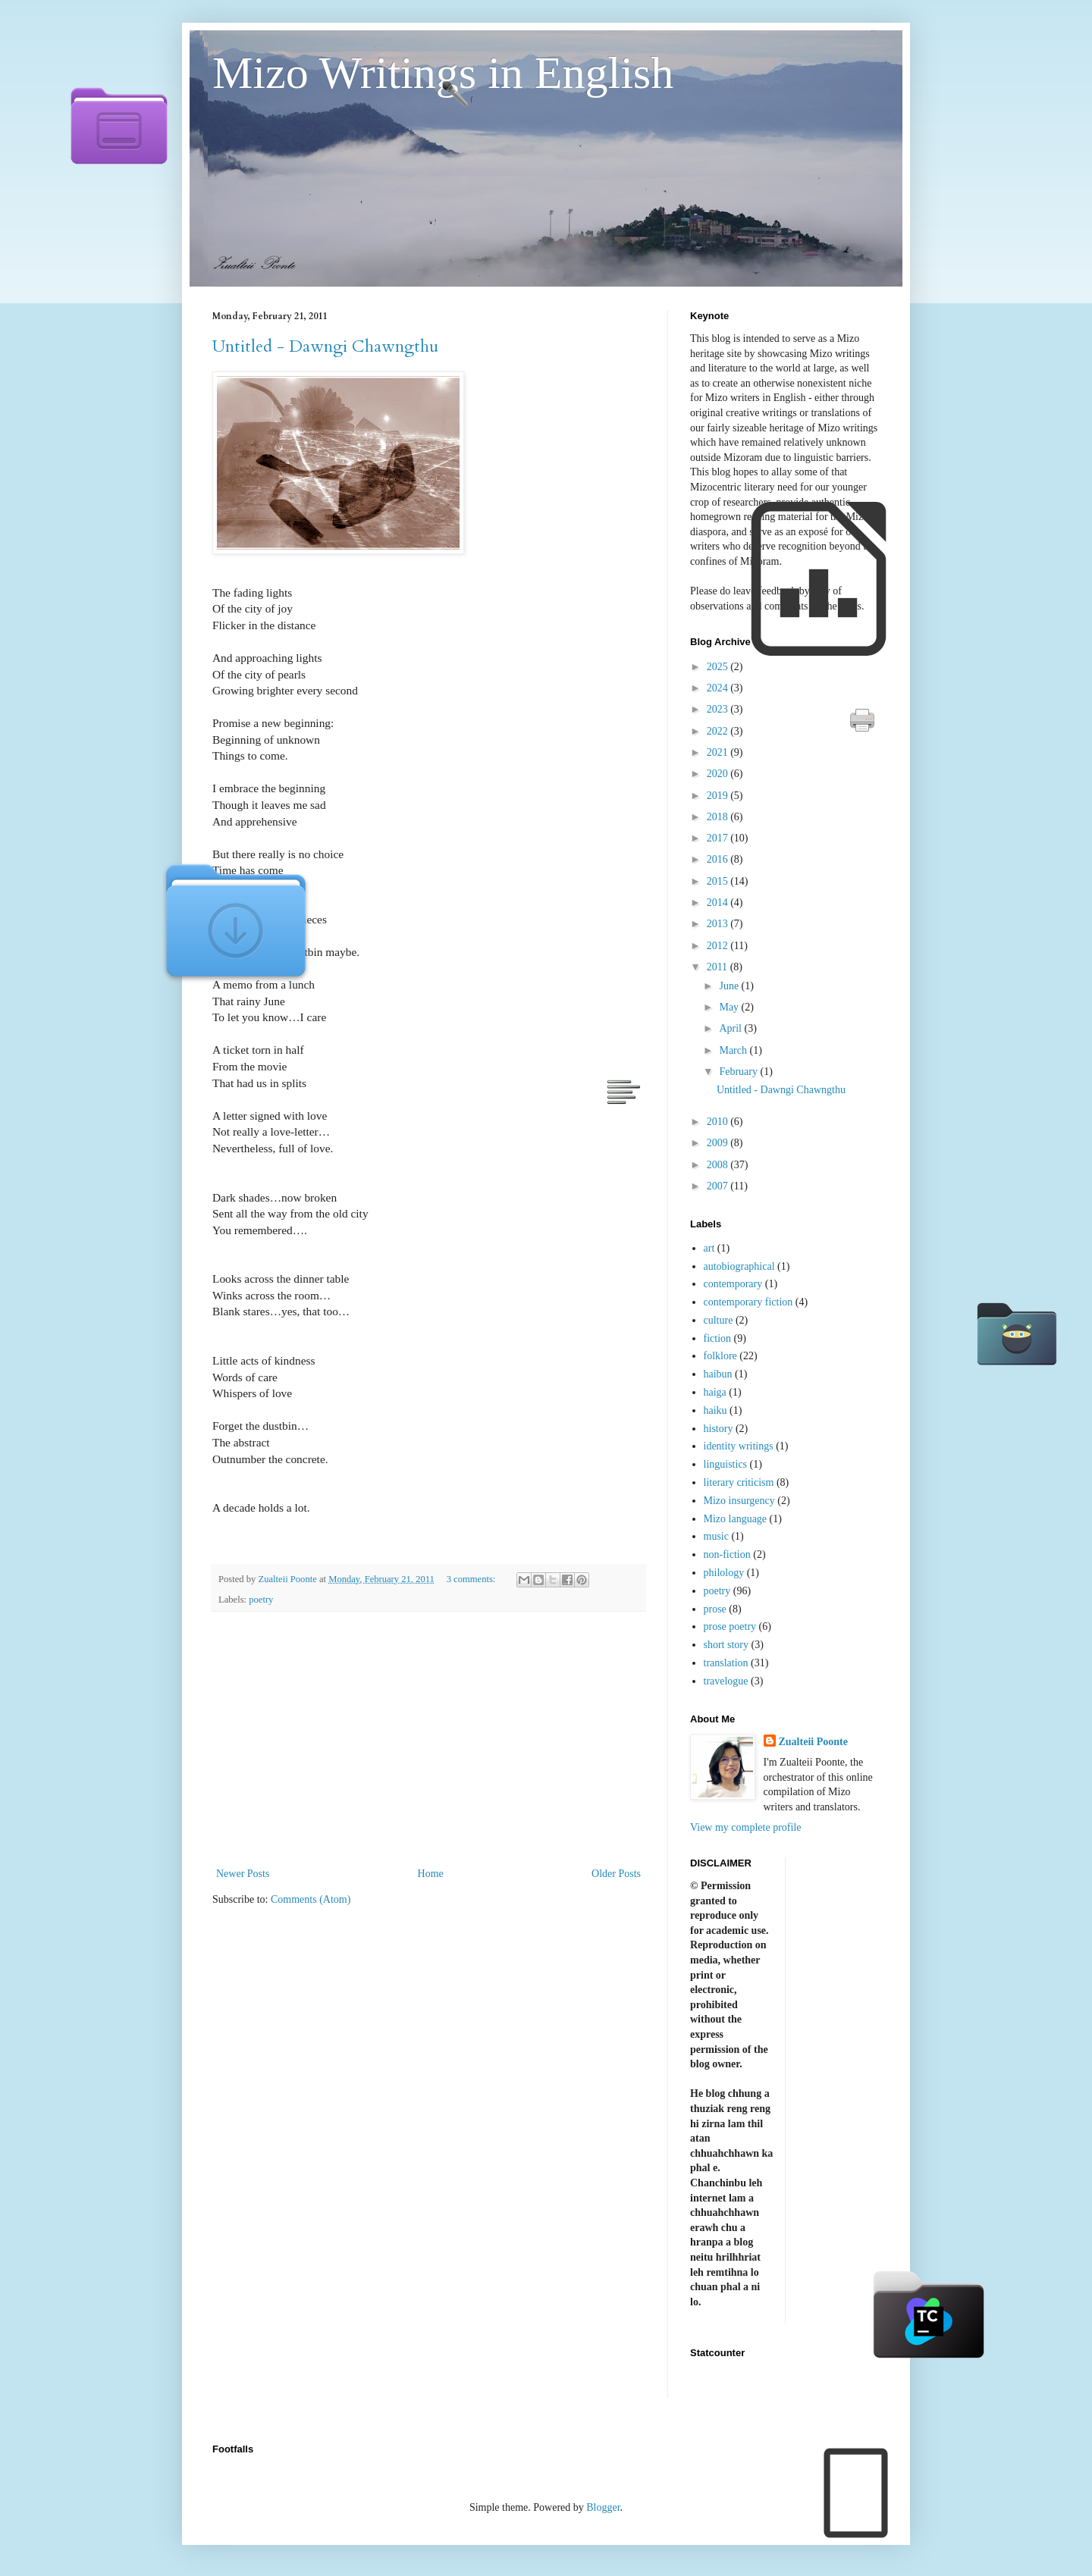  I want to click on align text to the left margin, so click(623, 1092).